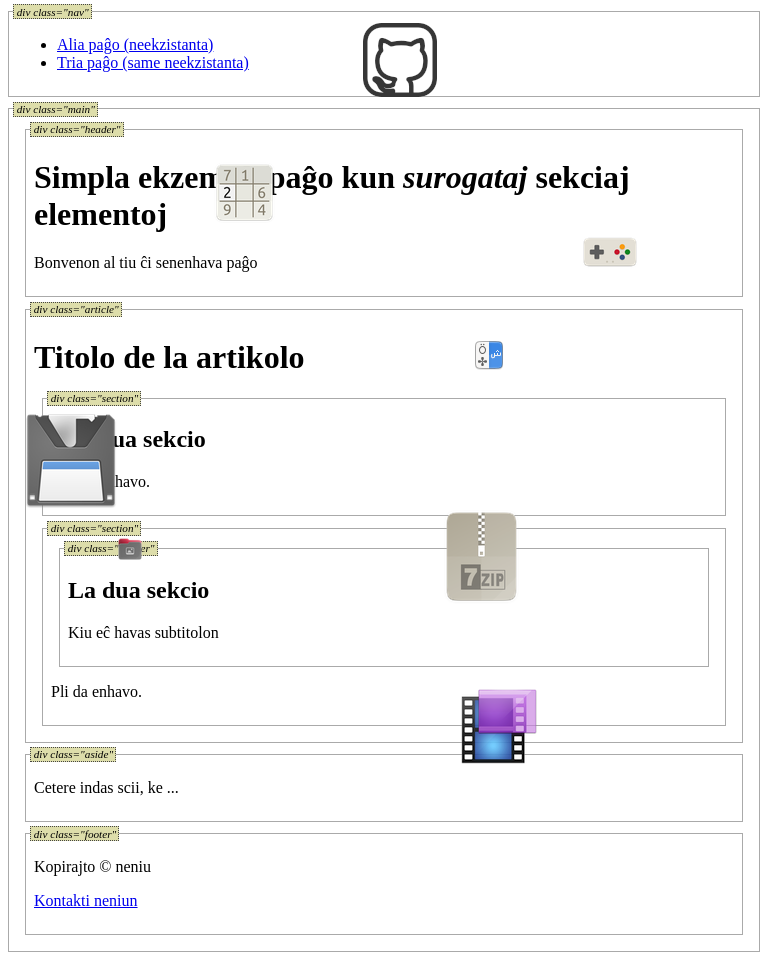 This screenshot has width=768, height=960. I want to click on filter media library by type or category, so click(499, 726).